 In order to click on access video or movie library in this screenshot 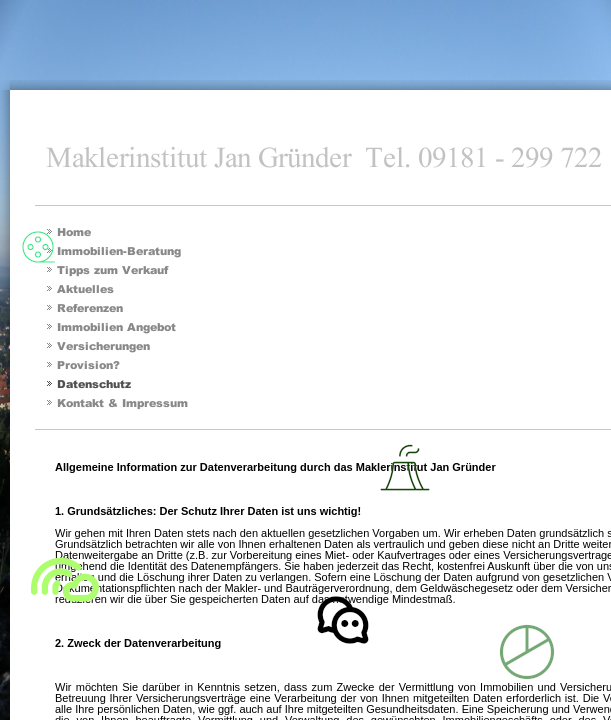, I will do `click(38, 247)`.